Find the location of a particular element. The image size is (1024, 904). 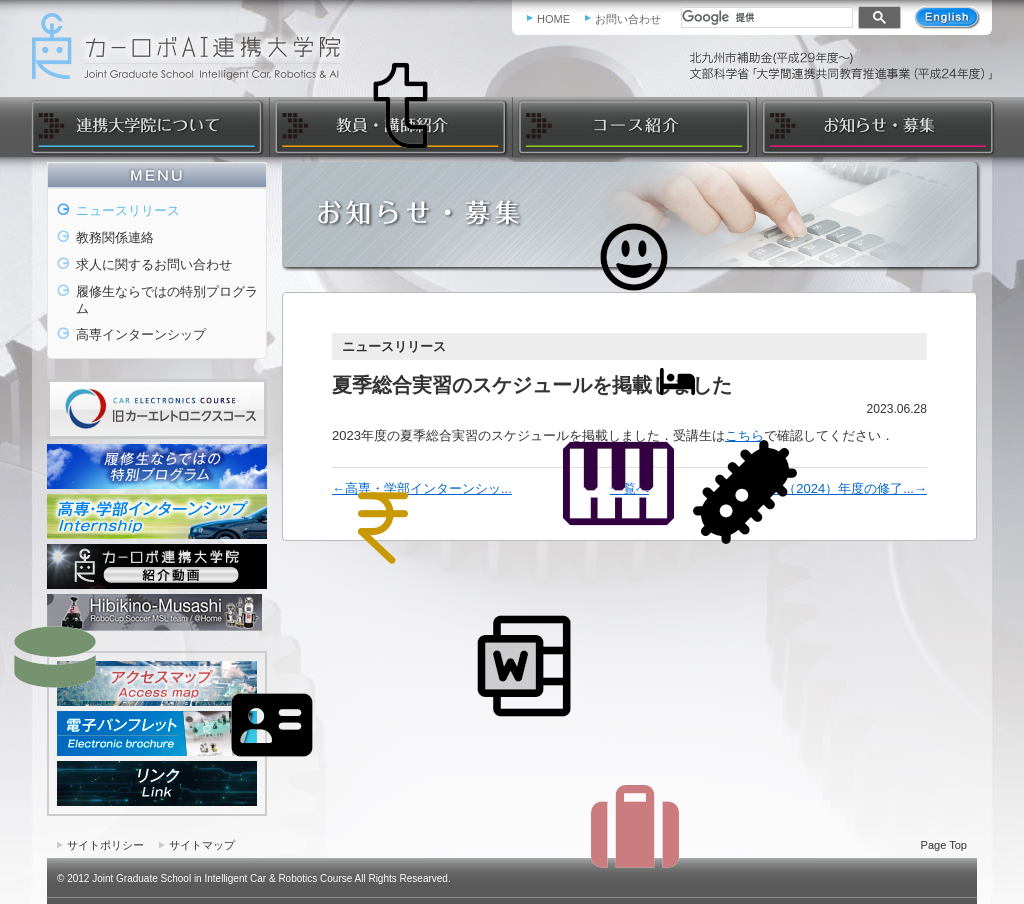

find nearby hotels or accommodations is located at coordinates (677, 381).